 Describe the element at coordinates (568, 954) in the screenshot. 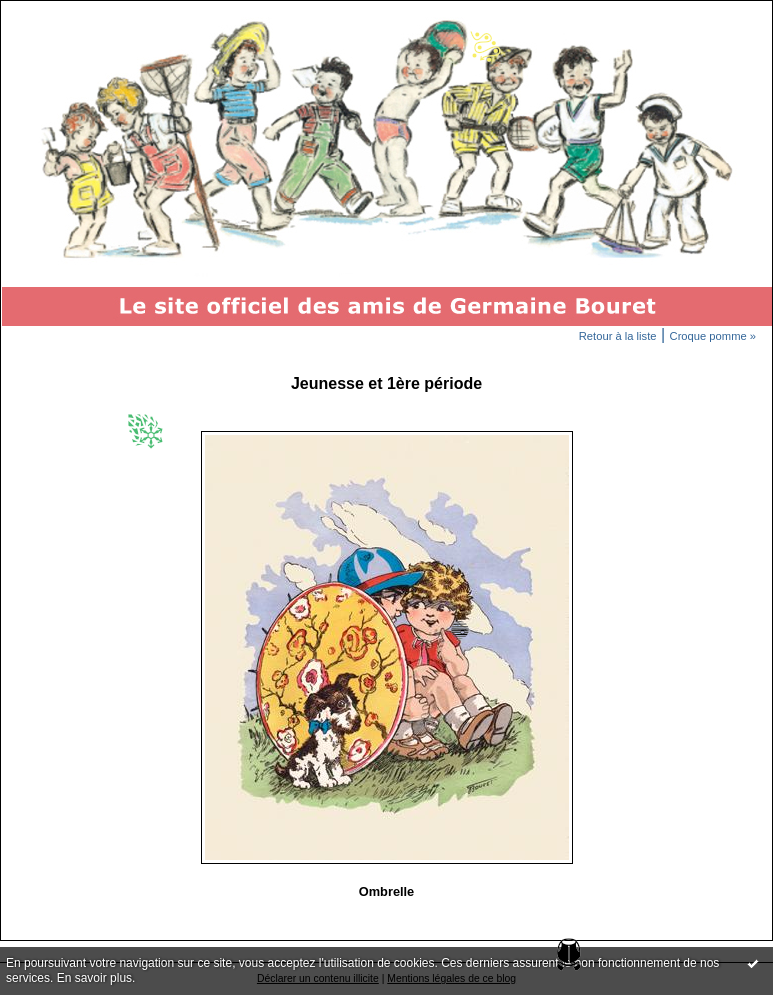

I see `equip armor or protective gear` at that location.